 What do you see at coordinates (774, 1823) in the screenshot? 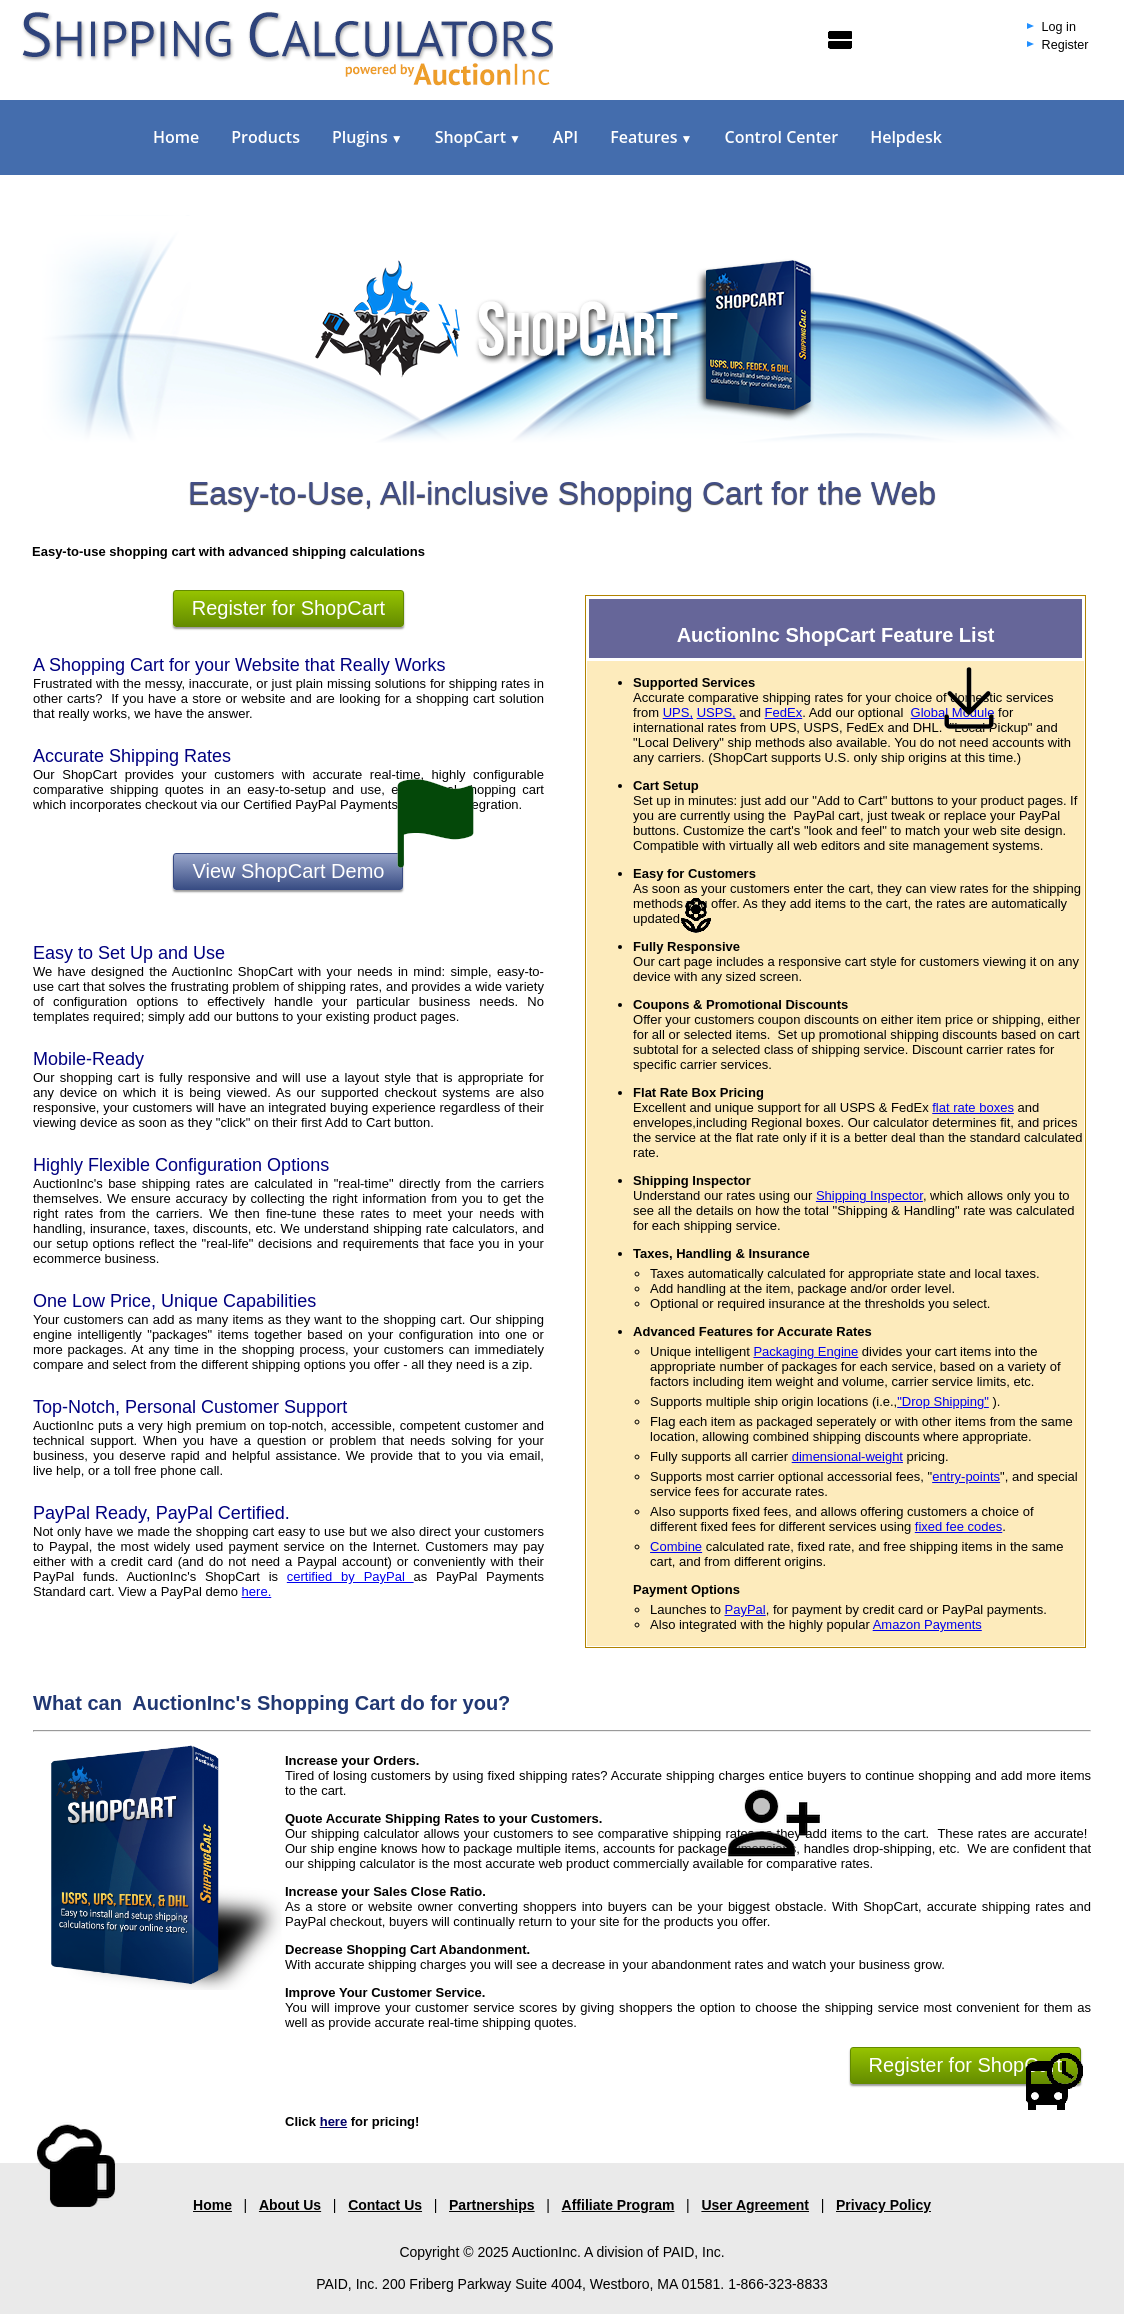
I see `add a new contact or friend` at bounding box center [774, 1823].